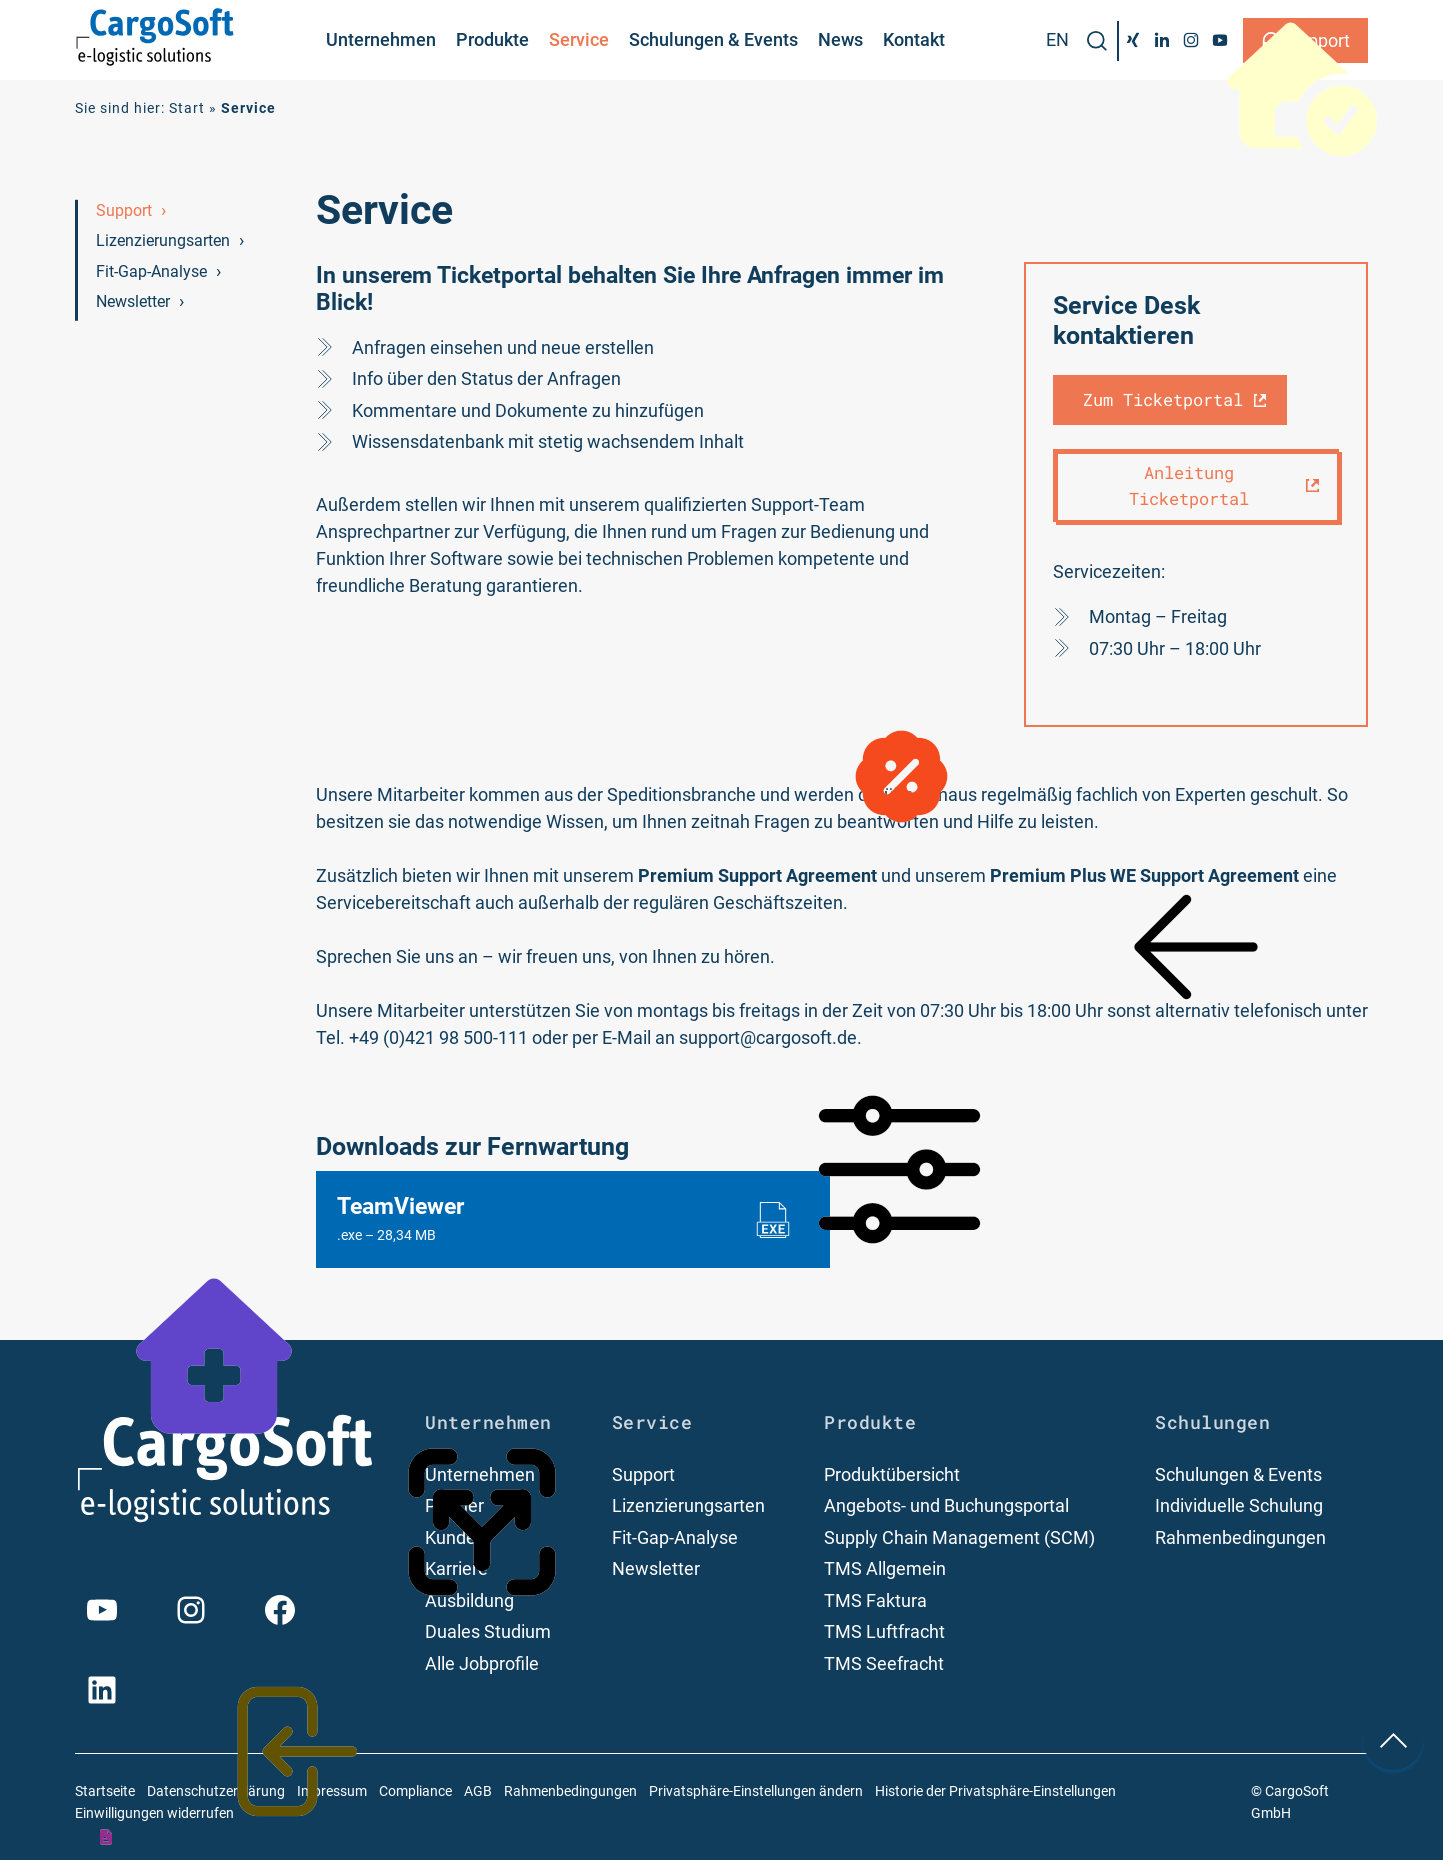 This screenshot has height=1860, width=1443. What do you see at coordinates (214, 1356) in the screenshot?
I see `access home healthcare services` at bounding box center [214, 1356].